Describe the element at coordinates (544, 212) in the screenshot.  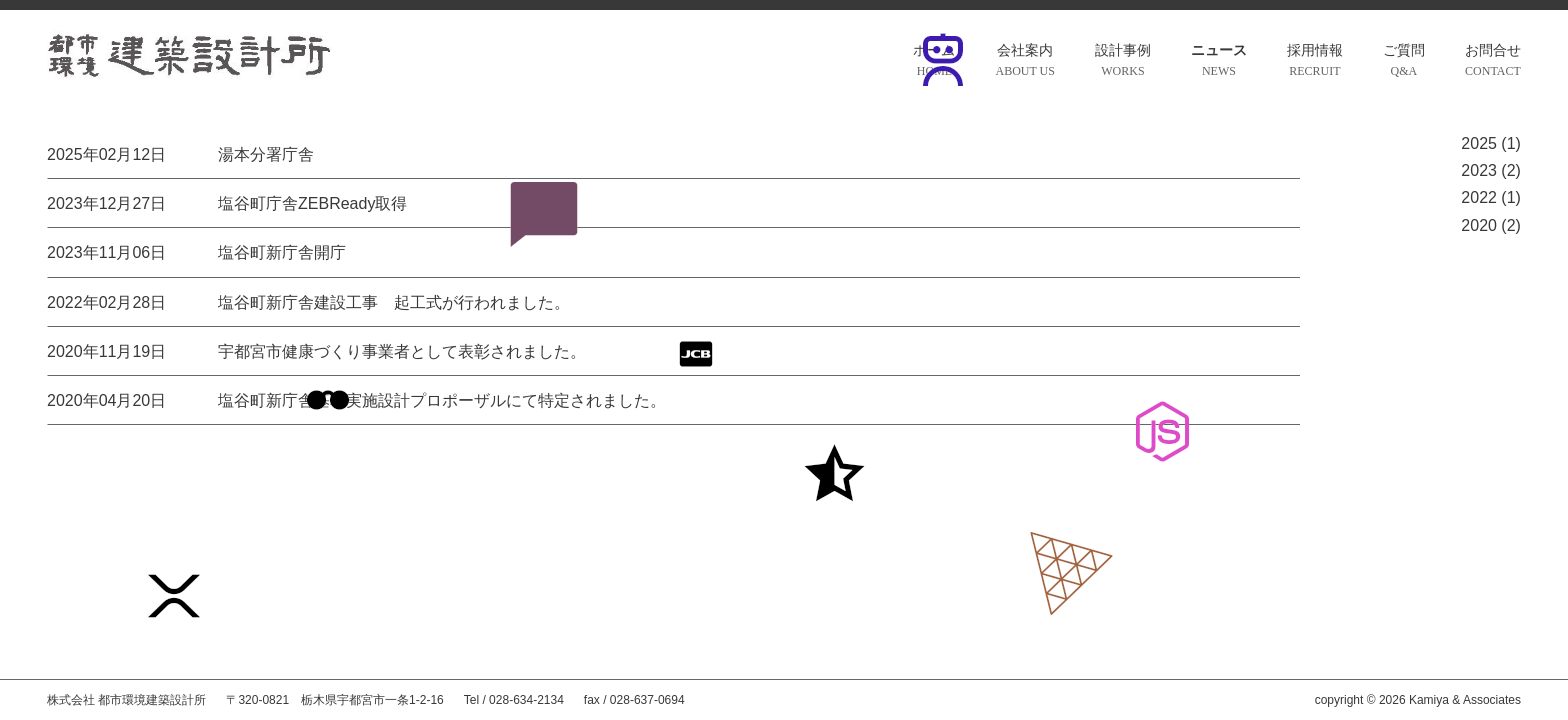
I see `open chat or messaging` at that location.